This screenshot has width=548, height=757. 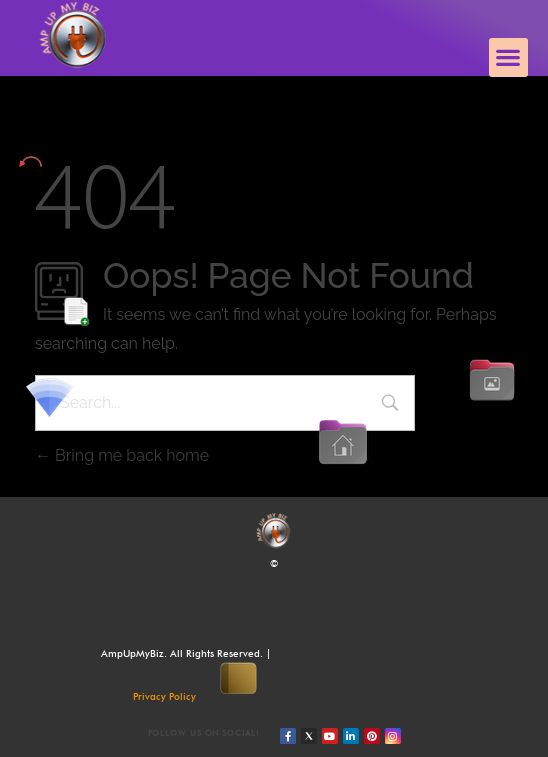 I want to click on create a new text document, so click(x=76, y=311).